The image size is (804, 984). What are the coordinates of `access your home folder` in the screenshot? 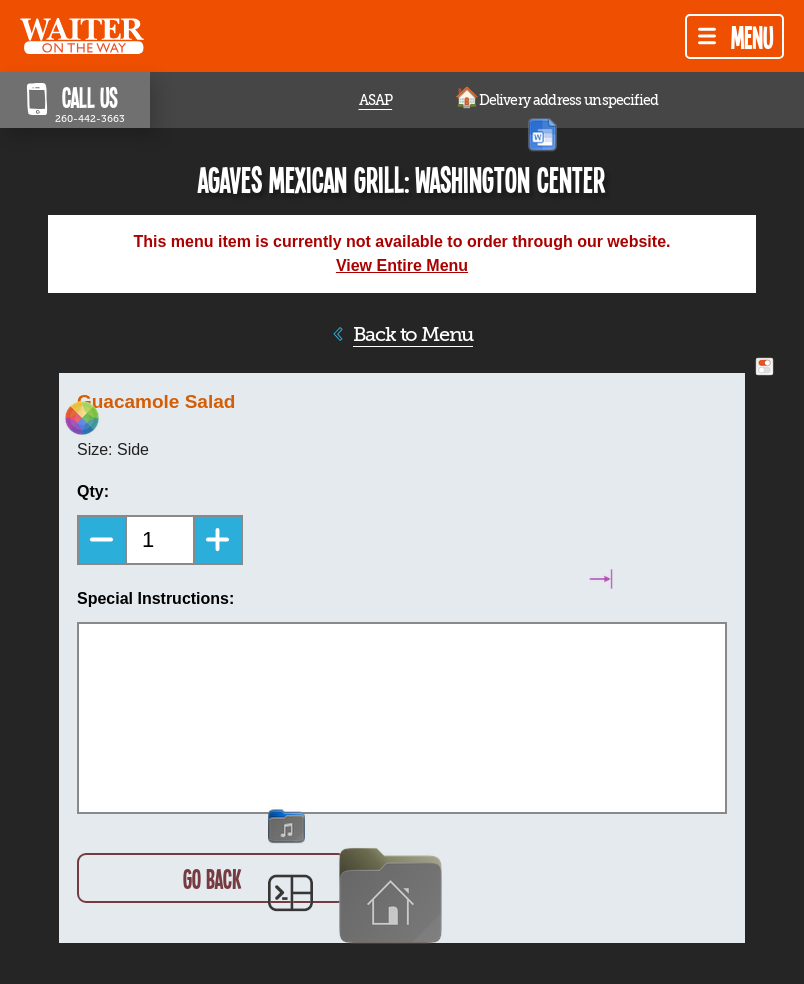 It's located at (390, 895).